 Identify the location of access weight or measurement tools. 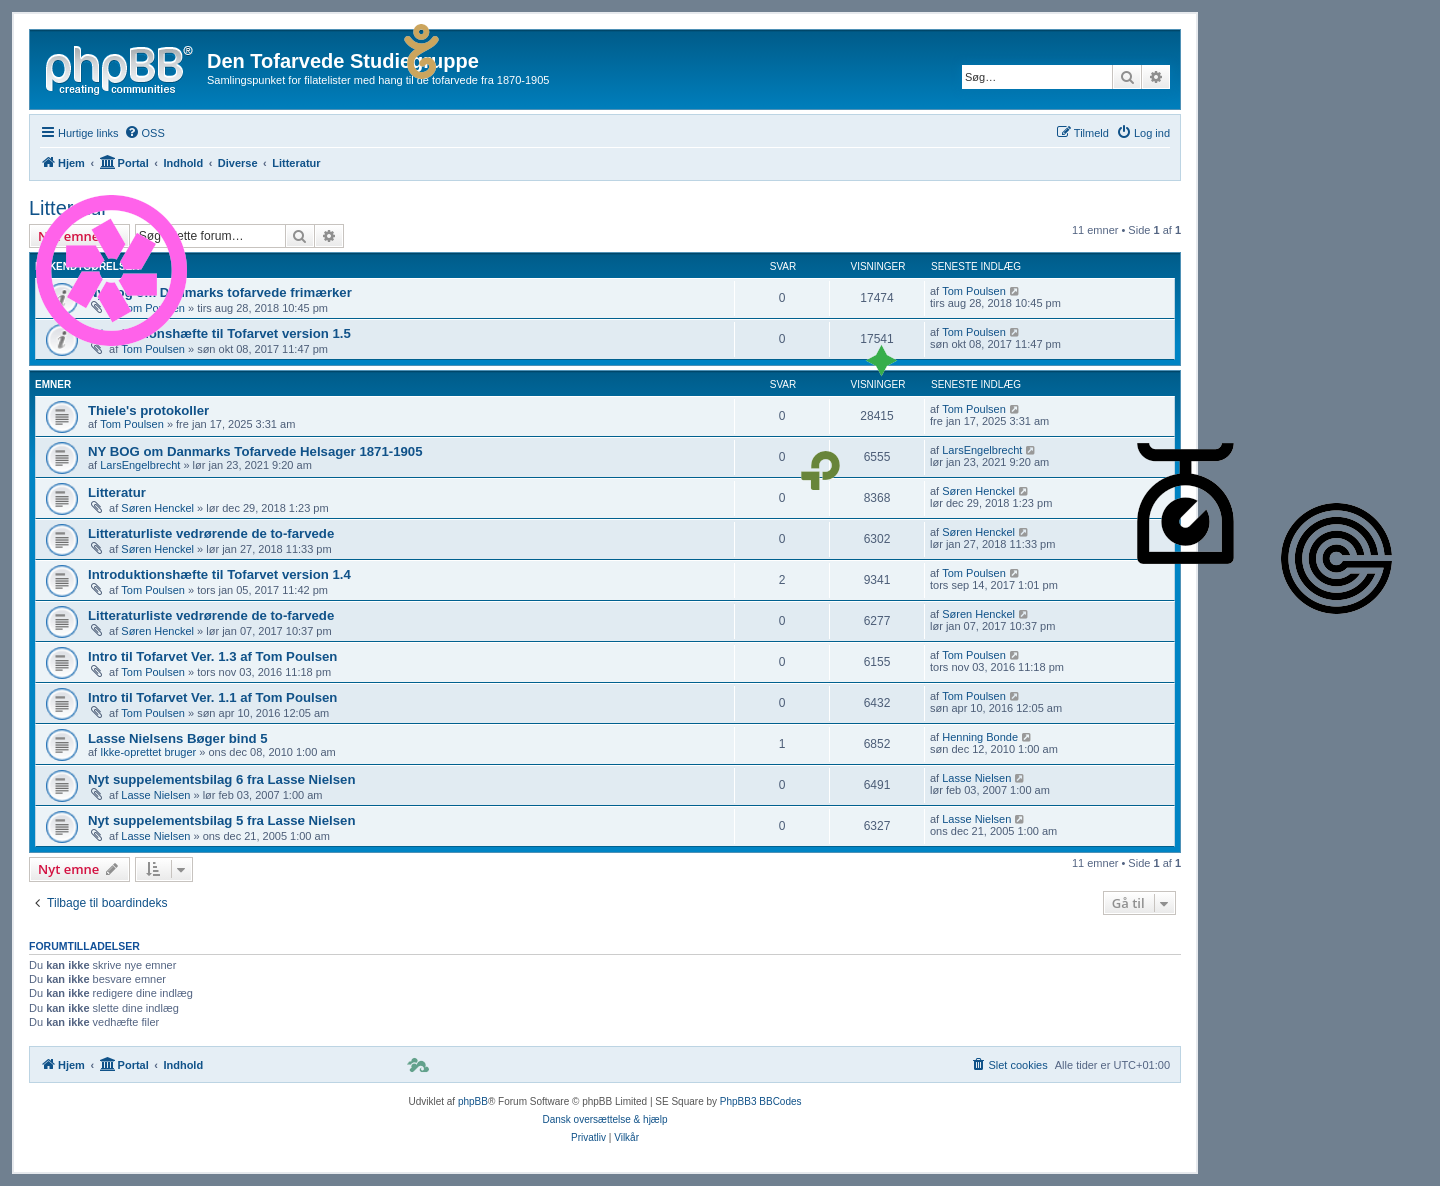
(1185, 503).